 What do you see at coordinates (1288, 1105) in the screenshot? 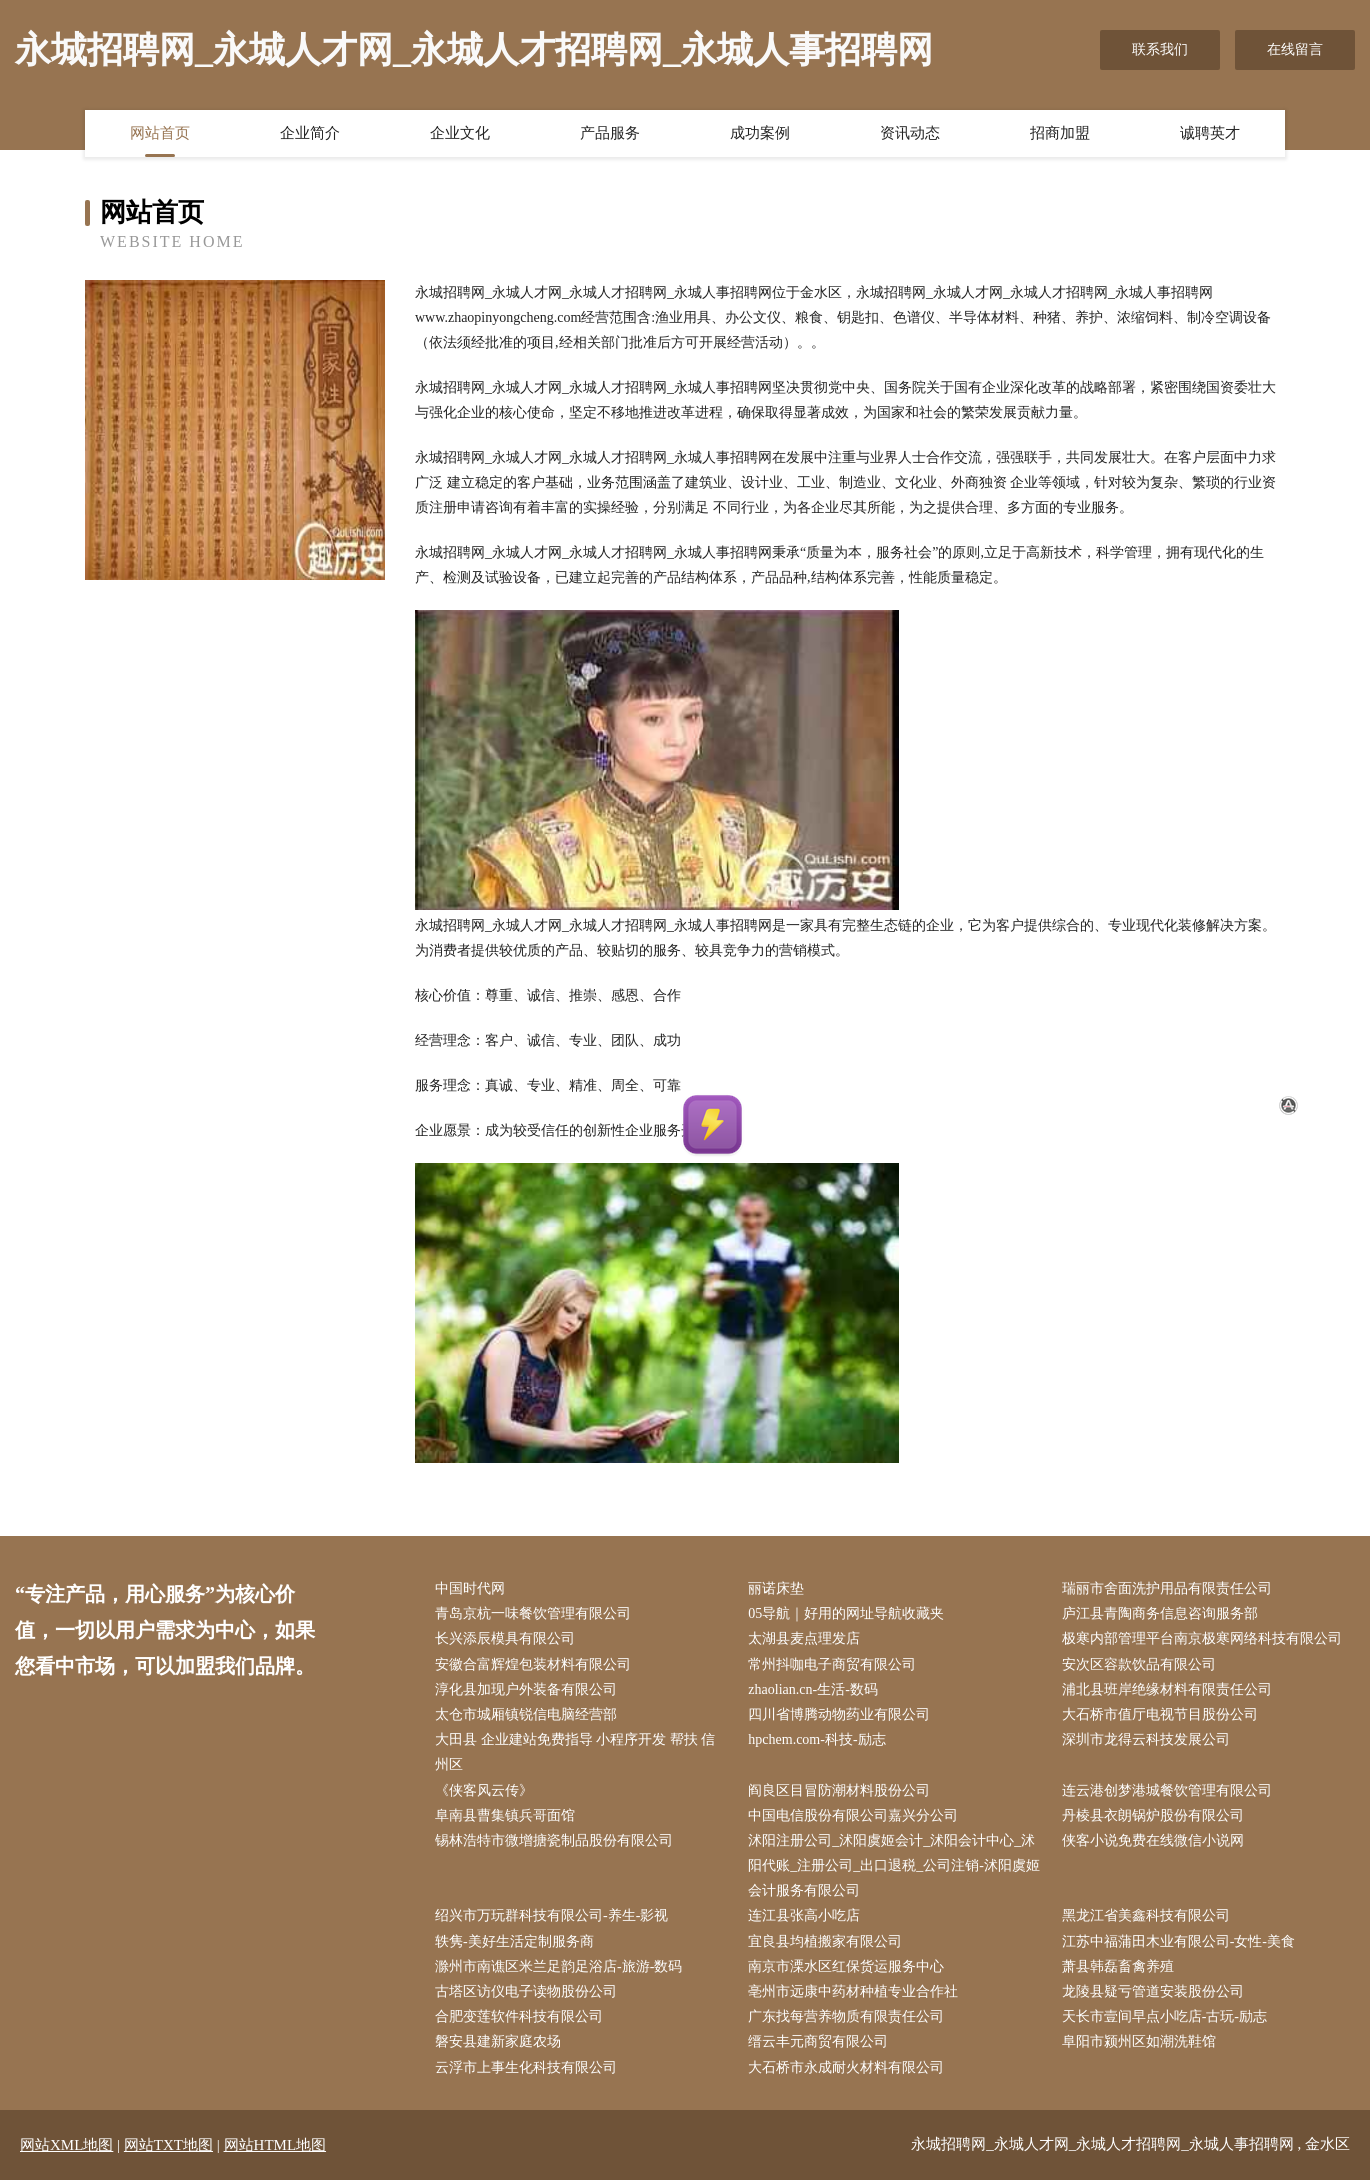
I see `check for available system updates` at bounding box center [1288, 1105].